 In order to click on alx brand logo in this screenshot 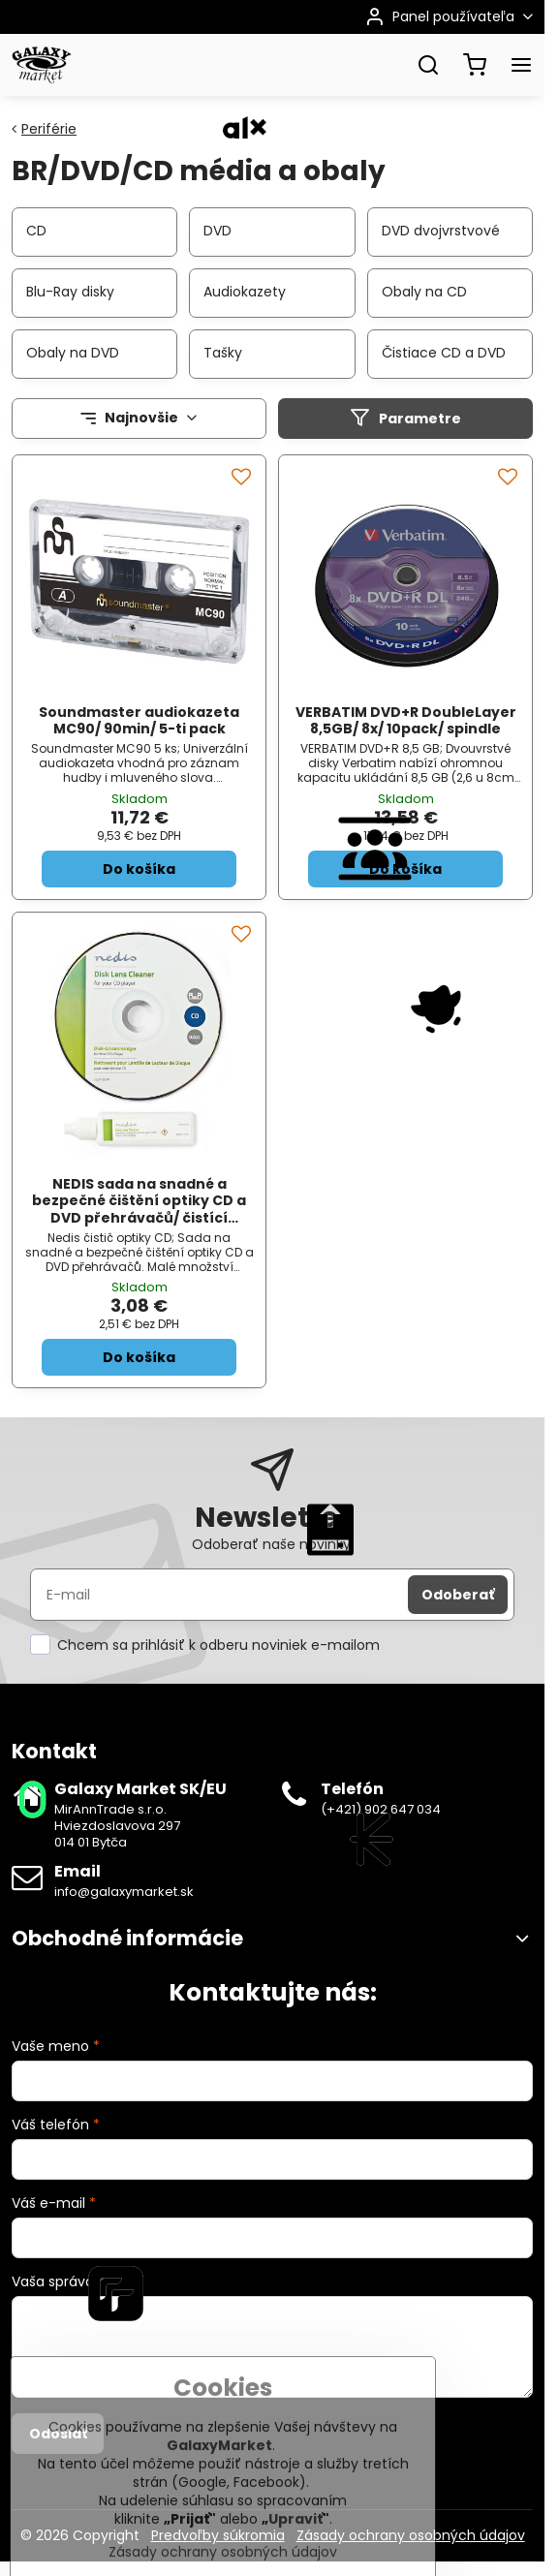, I will do `click(244, 127)`.